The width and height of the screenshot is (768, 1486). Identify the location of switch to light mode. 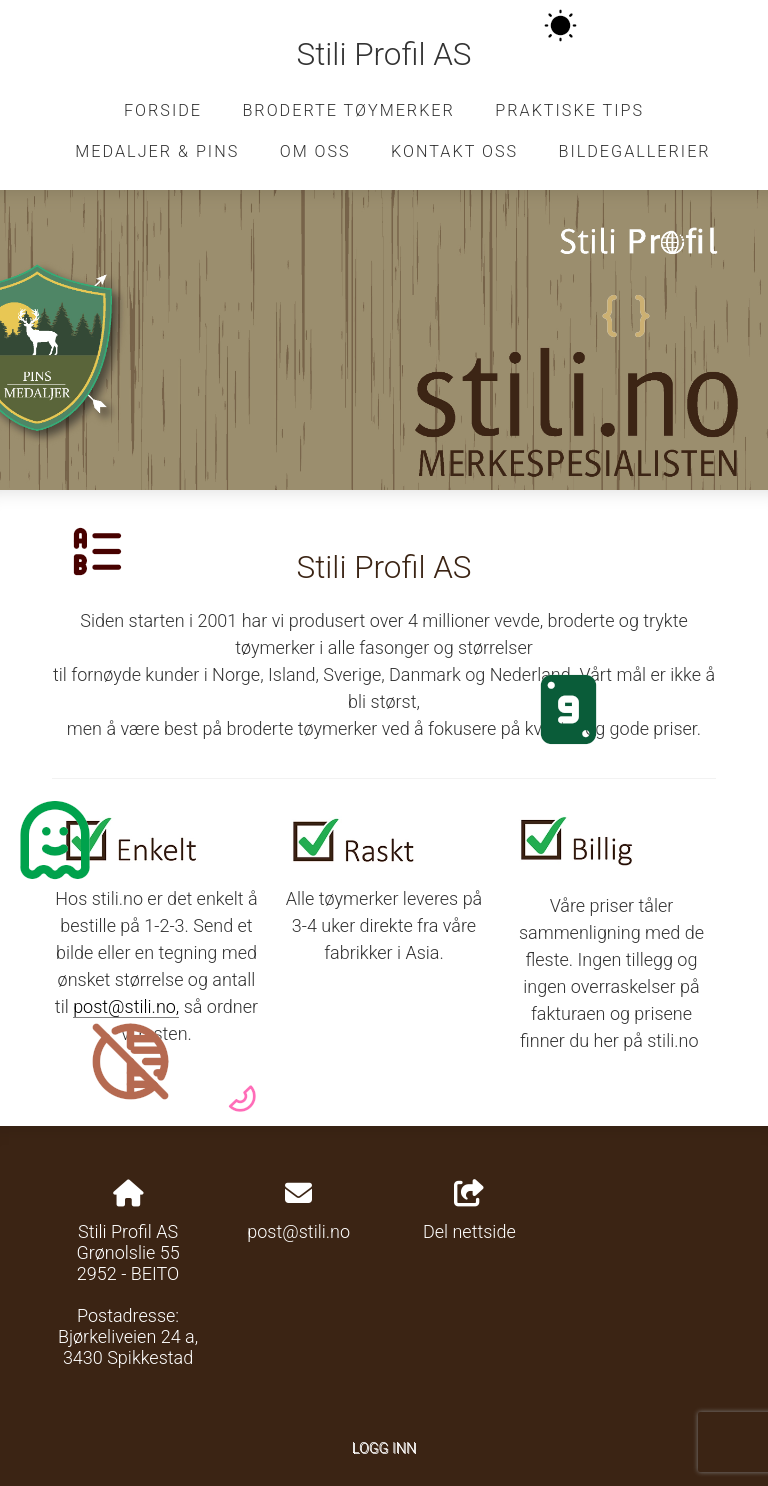
(560, 25).